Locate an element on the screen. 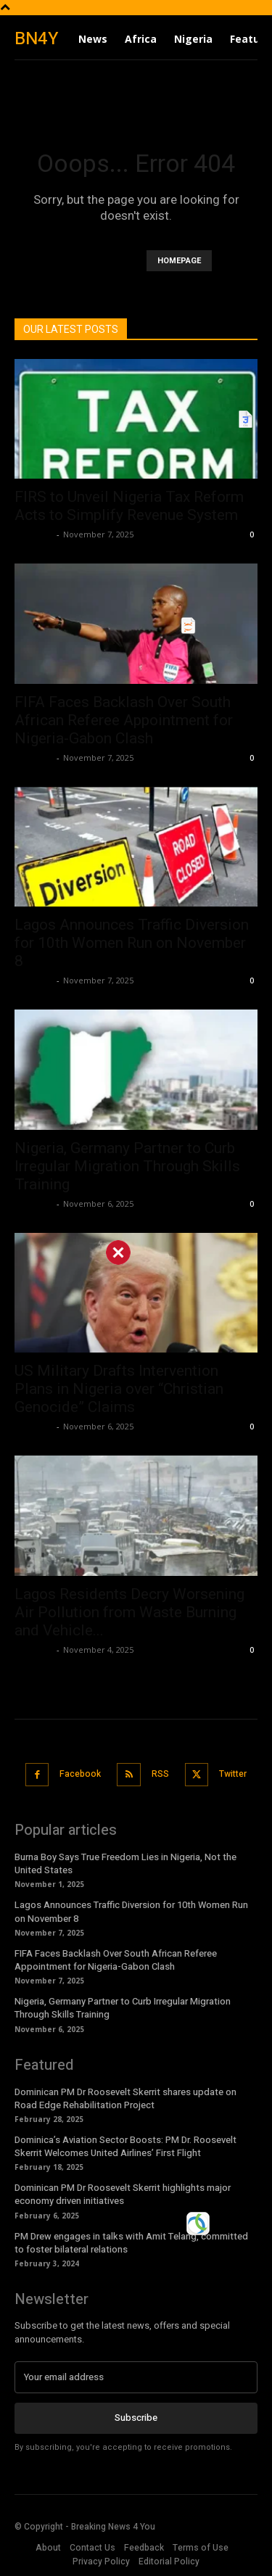  open cisco anyconnect vpn client is located at coordinates (198, 2224).